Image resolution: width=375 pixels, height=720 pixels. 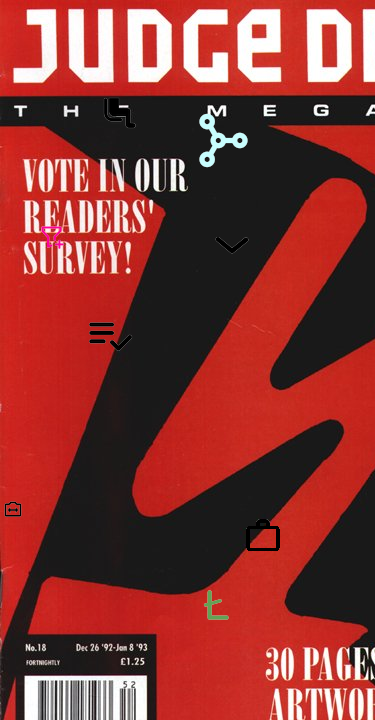 What do you see at coordinates (110, 335) in the screenshot?
I see `item successfully added to playlist` at bounding box center [110, 335].